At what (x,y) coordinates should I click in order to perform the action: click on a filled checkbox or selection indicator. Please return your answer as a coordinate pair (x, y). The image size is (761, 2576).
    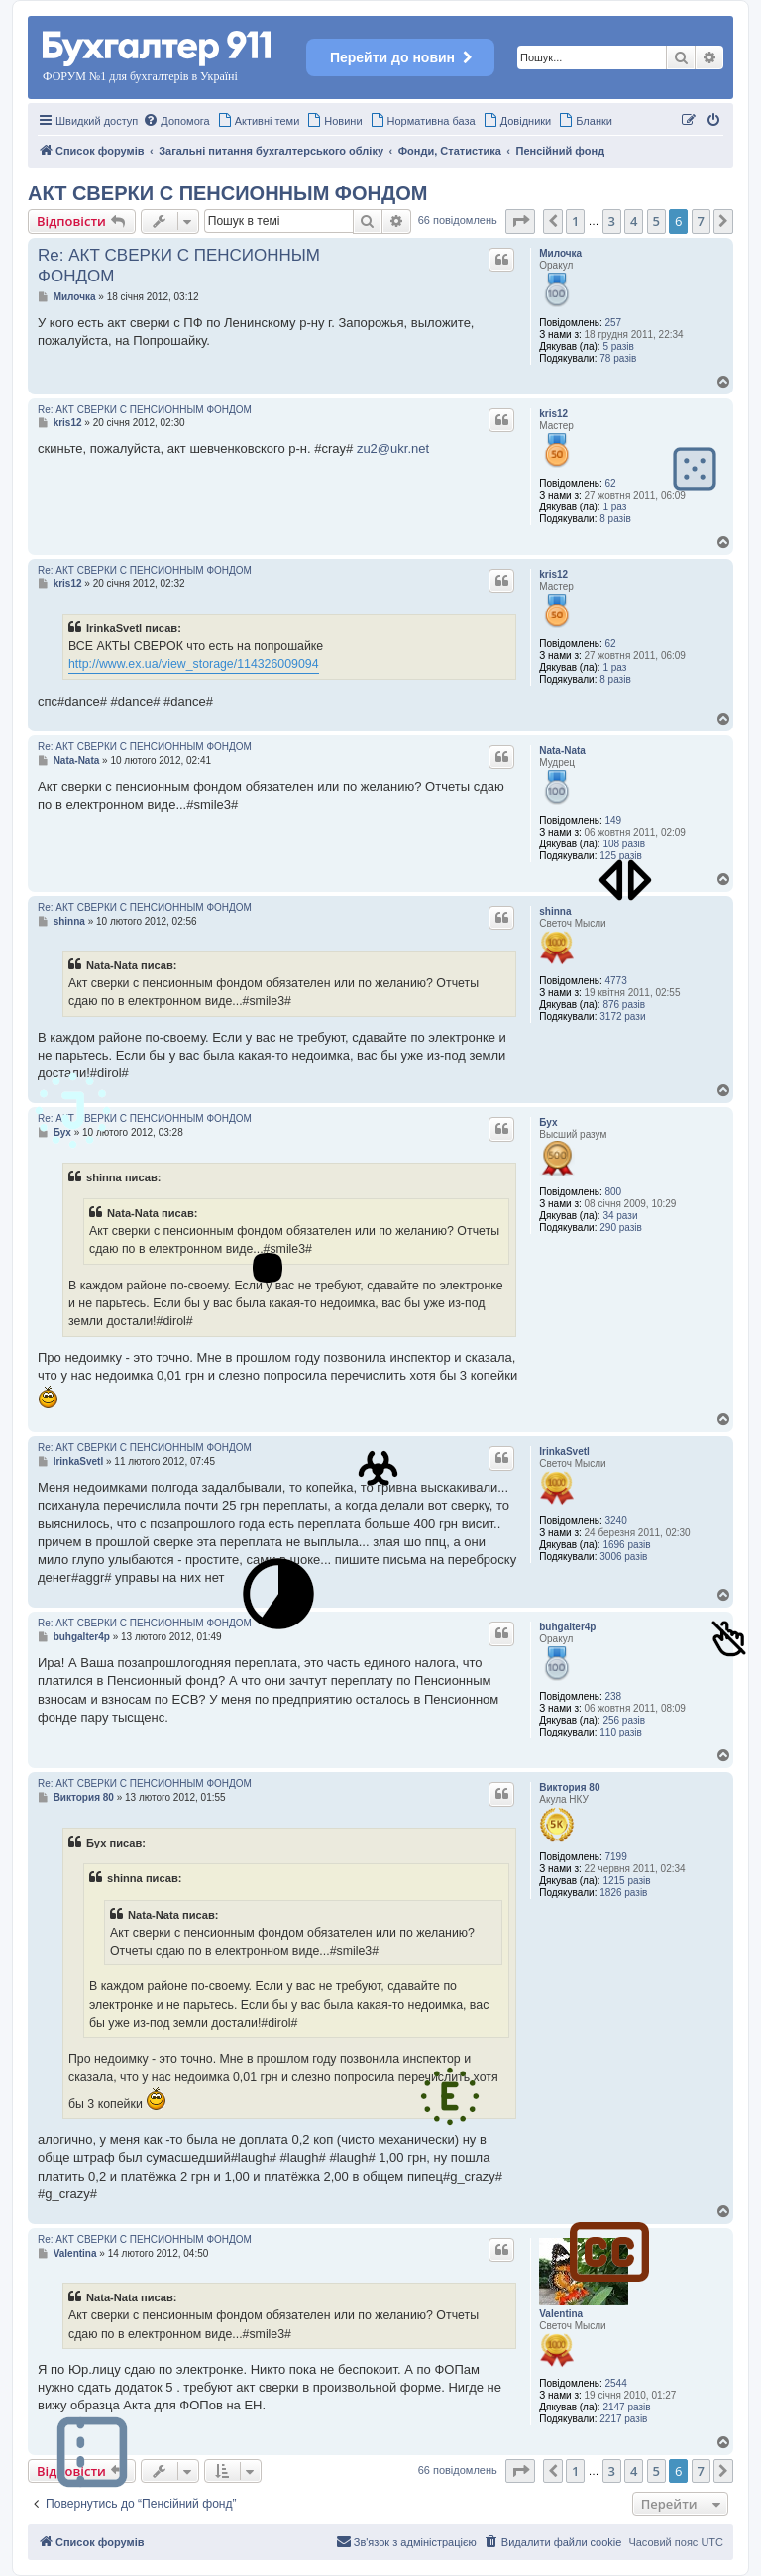
    Looking at the image, I should click on (268, 1268).